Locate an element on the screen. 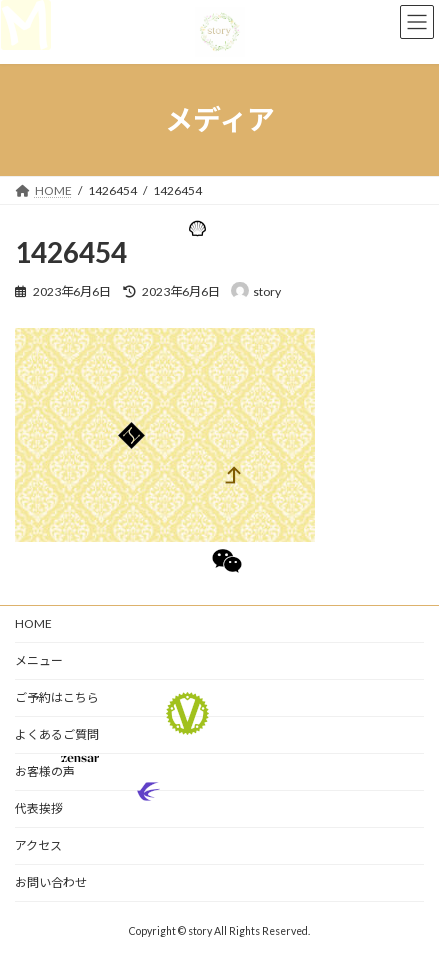 This screenshot has height=962, width=439. open vaultwarden password manager is located at coordinates (187, 713).